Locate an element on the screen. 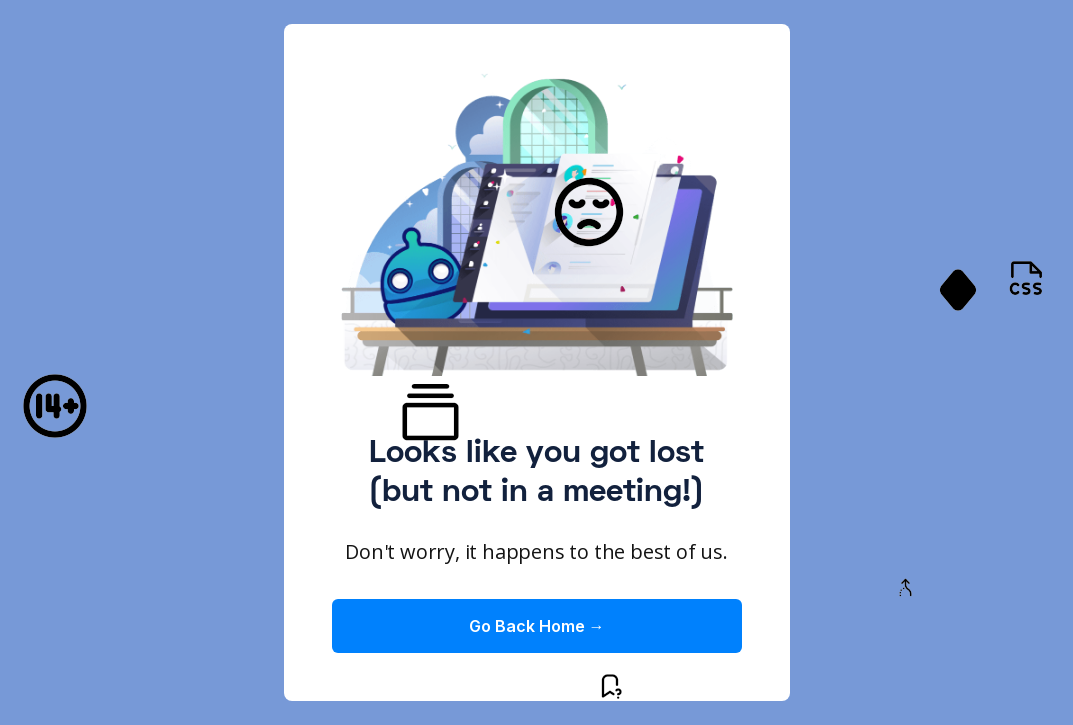  add or select a keyframe in animation timeline is located at coordinates (958, 290).